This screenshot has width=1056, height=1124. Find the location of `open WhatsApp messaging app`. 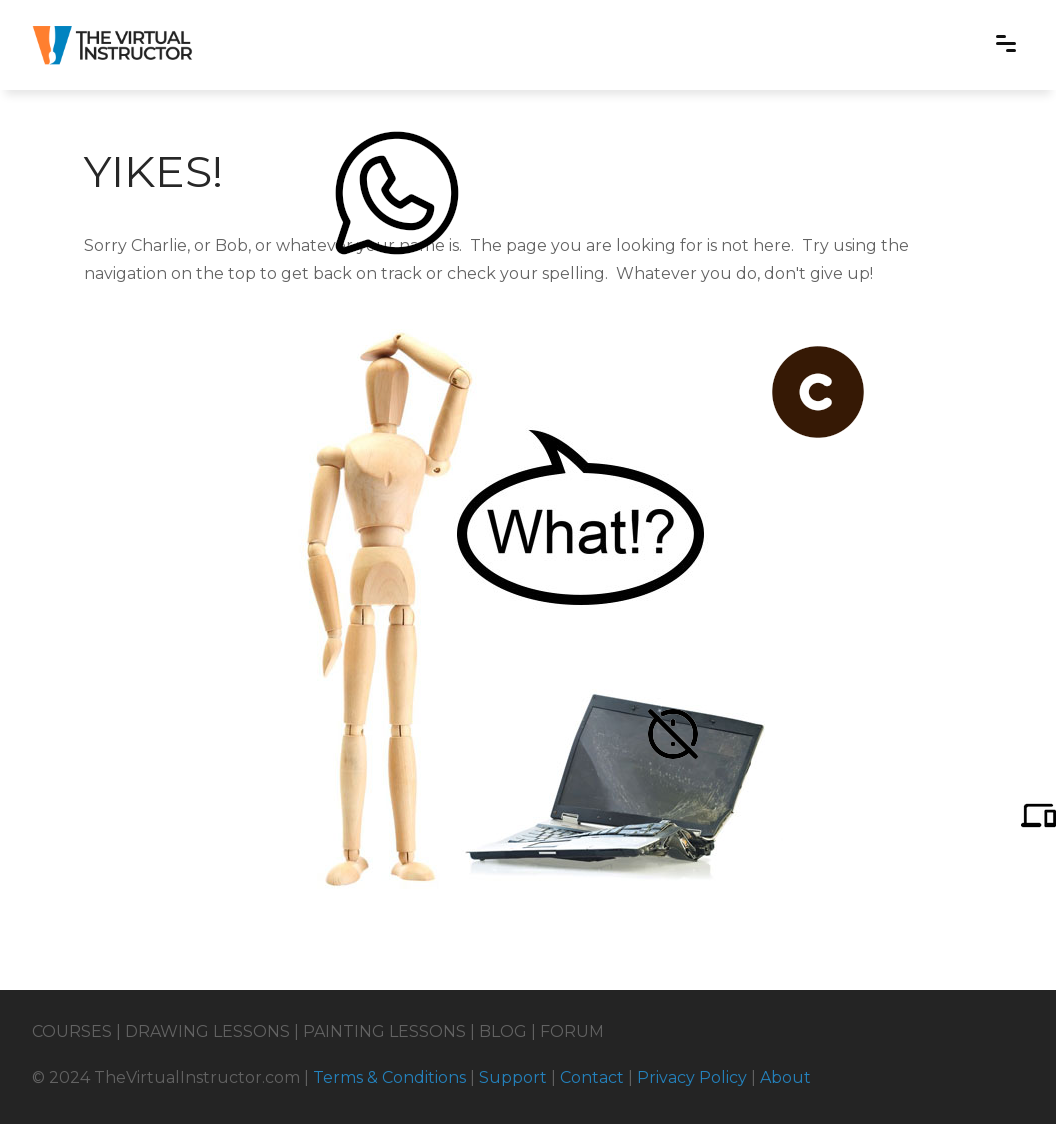

open WhatsApp messaging app is located at coordinates (397, 193).